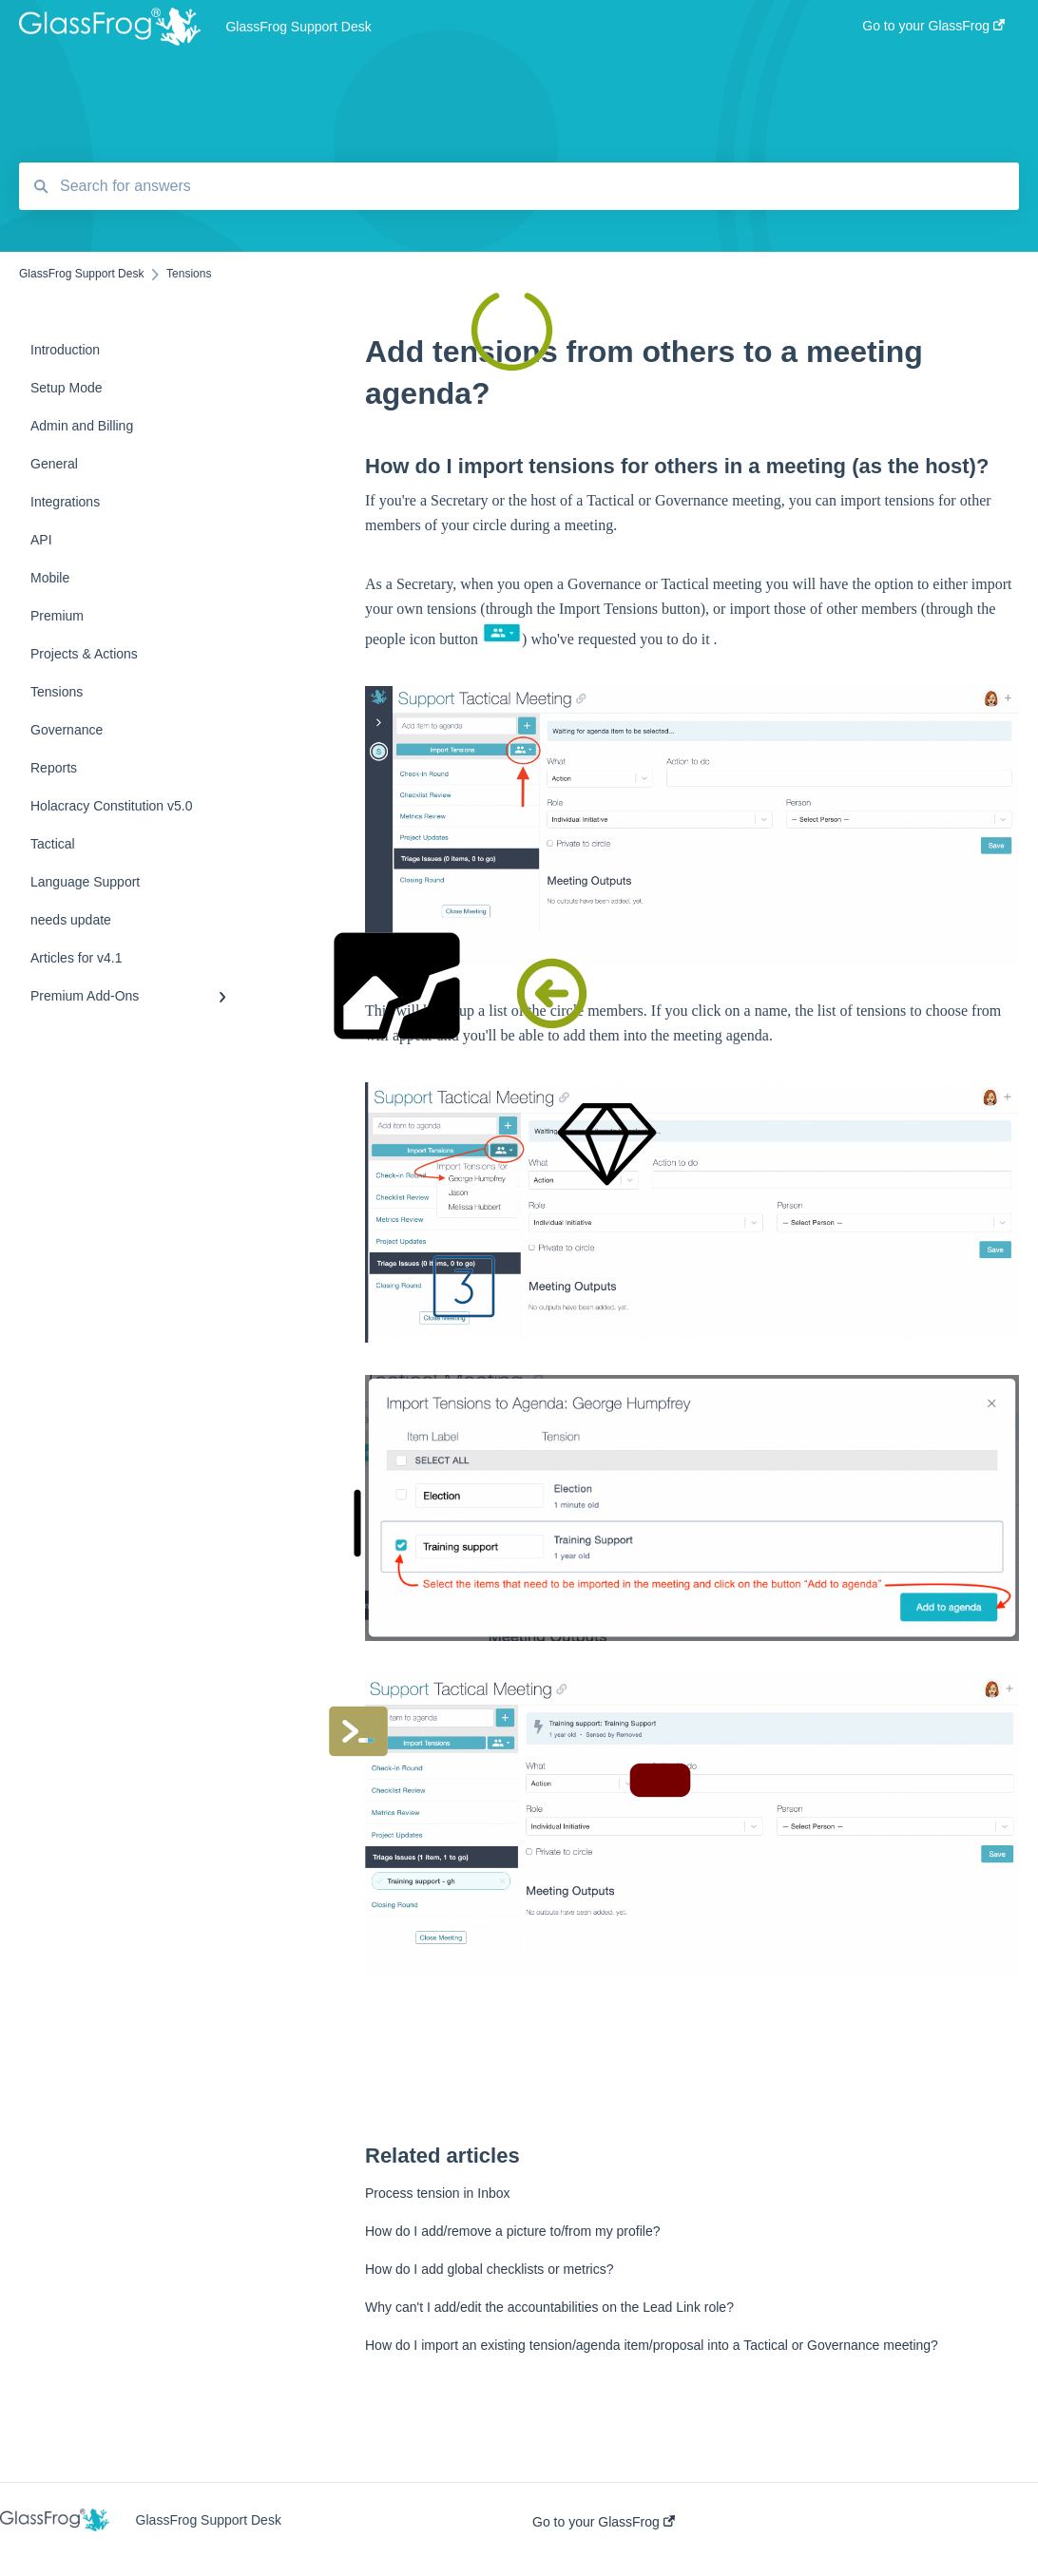  Describe the element at coordinates (357, 1523) in the screenshot. I see `vertical divider or separator between UI elements` at that location.